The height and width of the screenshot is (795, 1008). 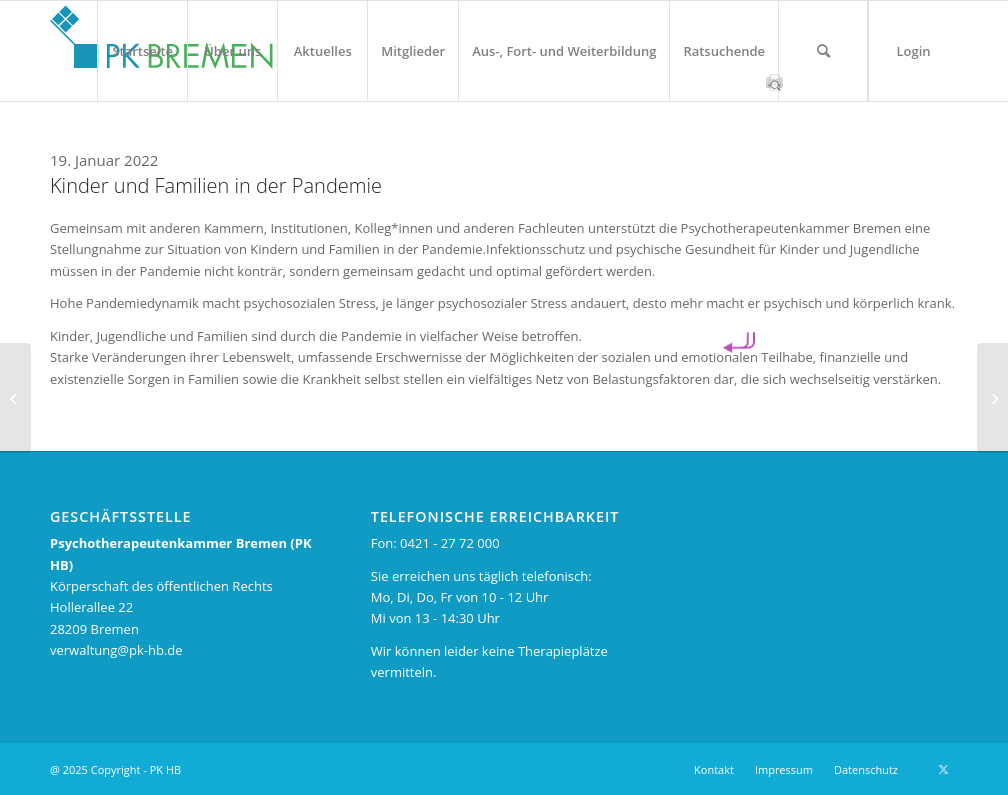 What do you see at coordinates (774, 82) in the screenshot?
I see `preview document before printing` at bounding box center [774, 82].